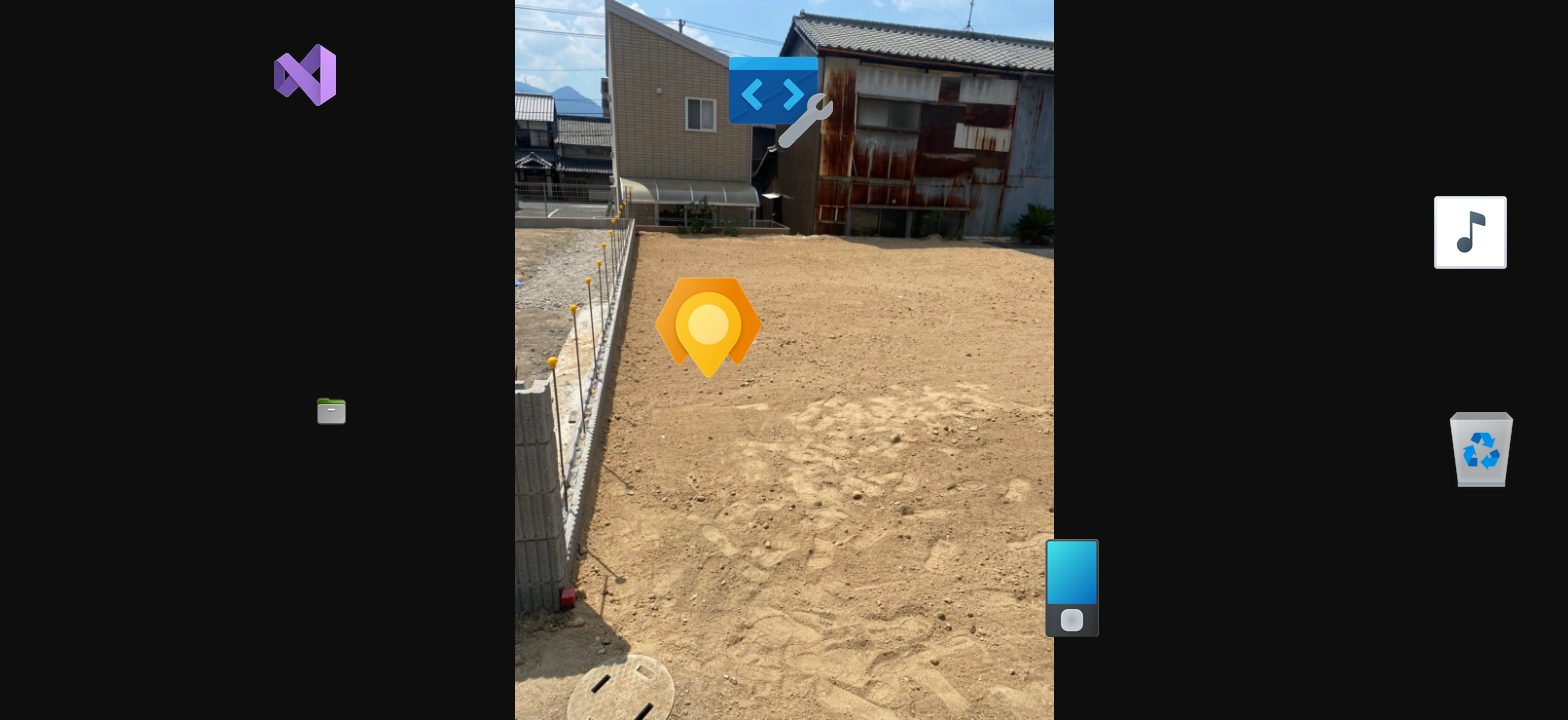 The width and height of the screenshot is (1568, 720). I want to click on open Visual Studio, so click(305, 75).